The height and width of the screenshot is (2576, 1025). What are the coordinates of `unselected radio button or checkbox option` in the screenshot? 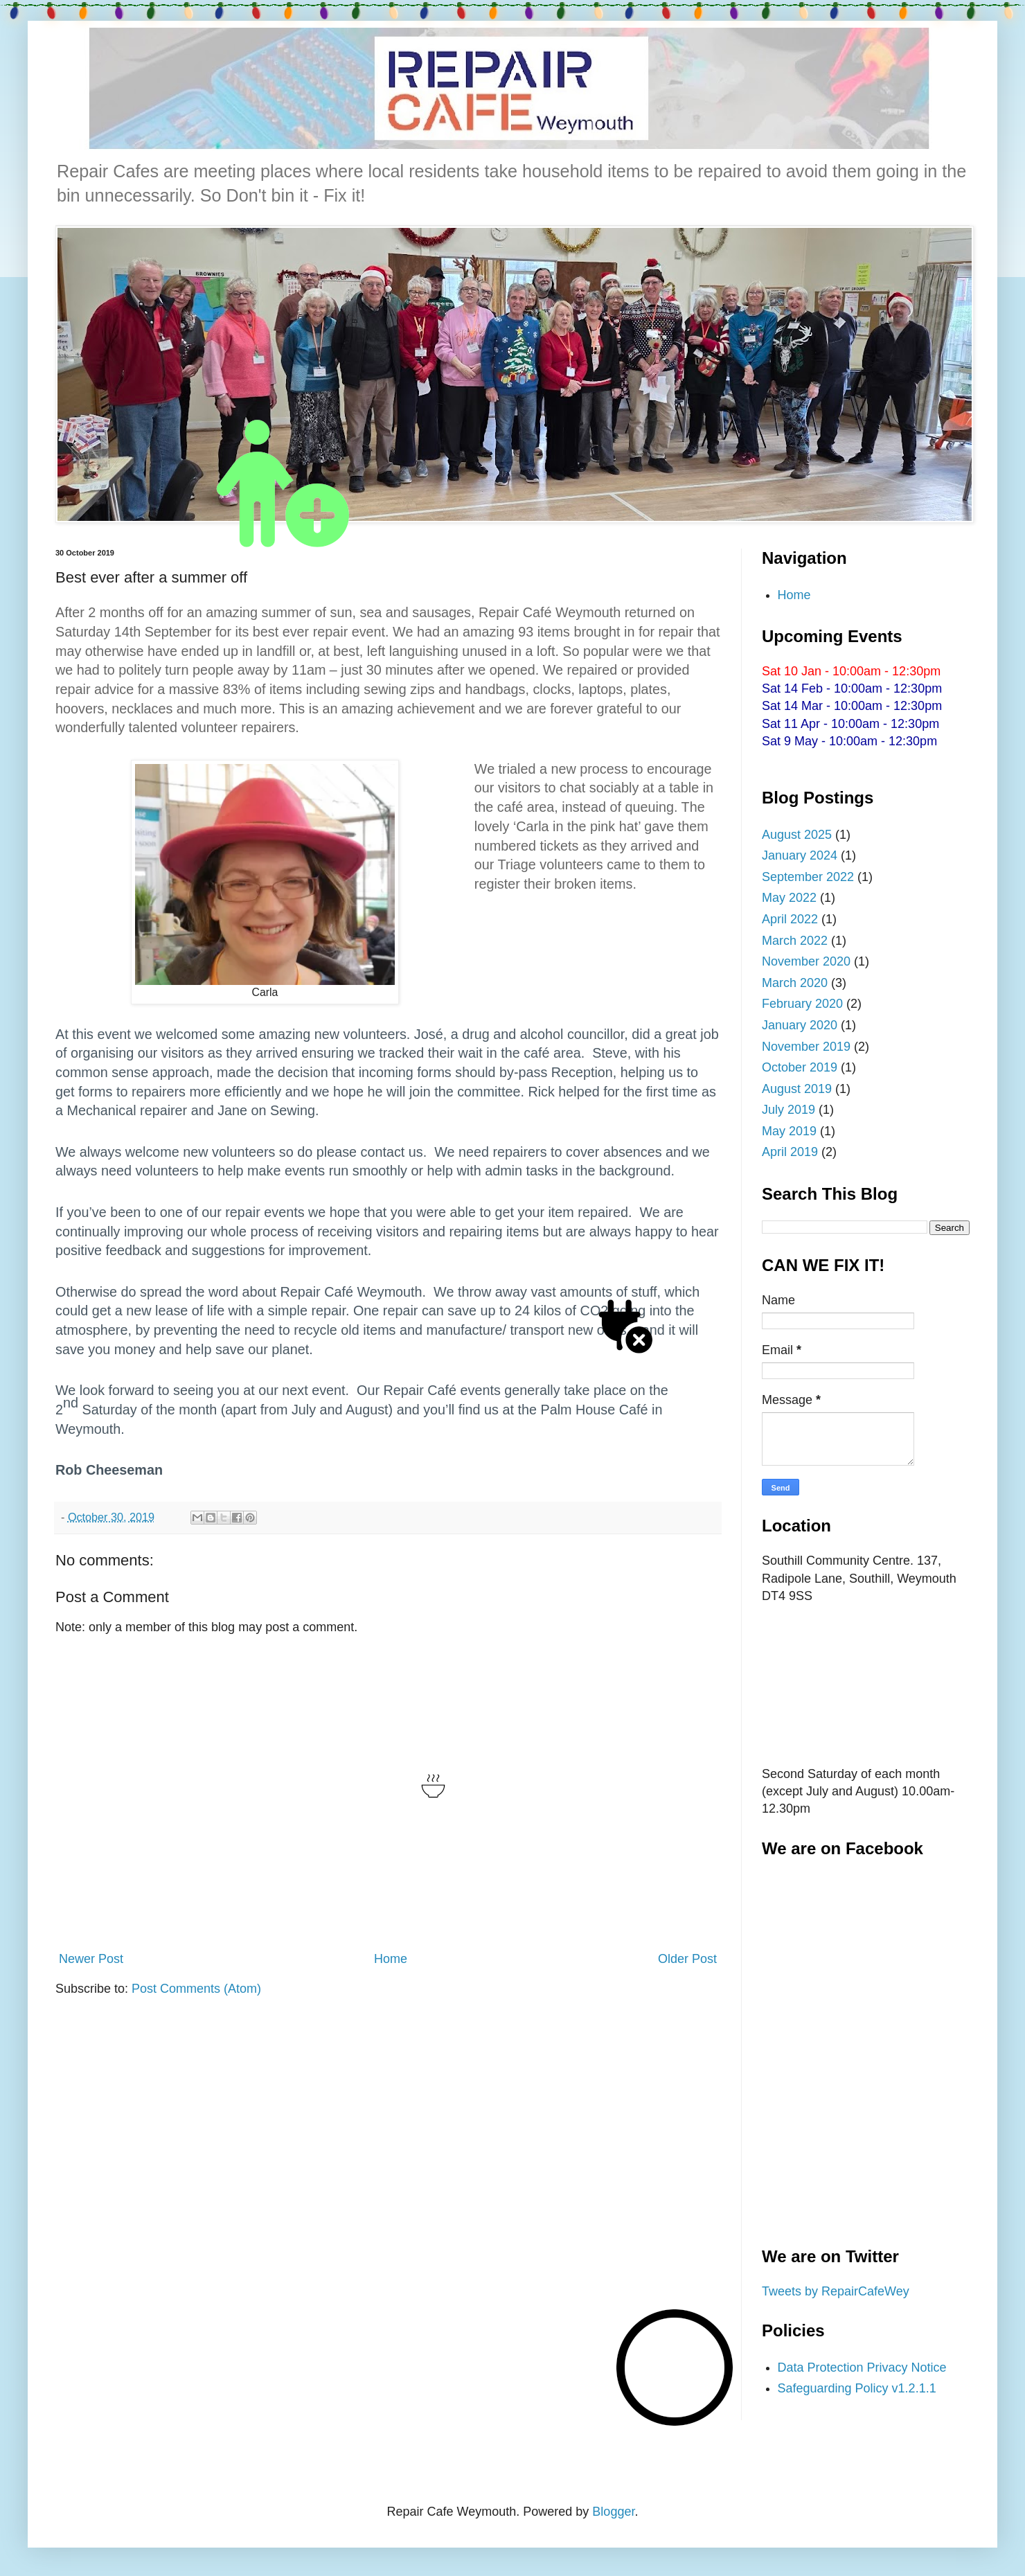 It's located at (675, 2368).